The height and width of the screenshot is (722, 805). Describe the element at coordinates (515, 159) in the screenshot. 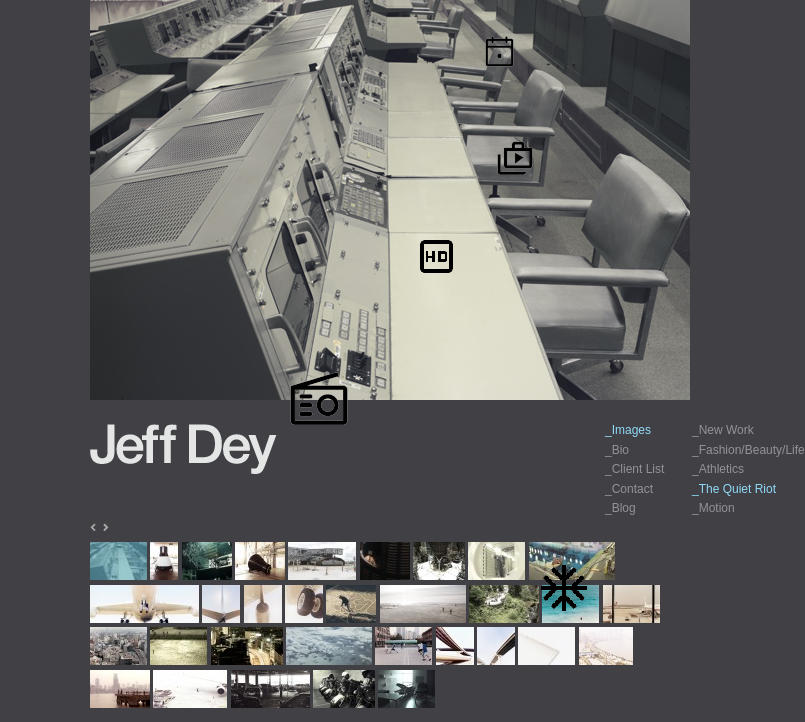

I see `view your google play store purchases` at that location.